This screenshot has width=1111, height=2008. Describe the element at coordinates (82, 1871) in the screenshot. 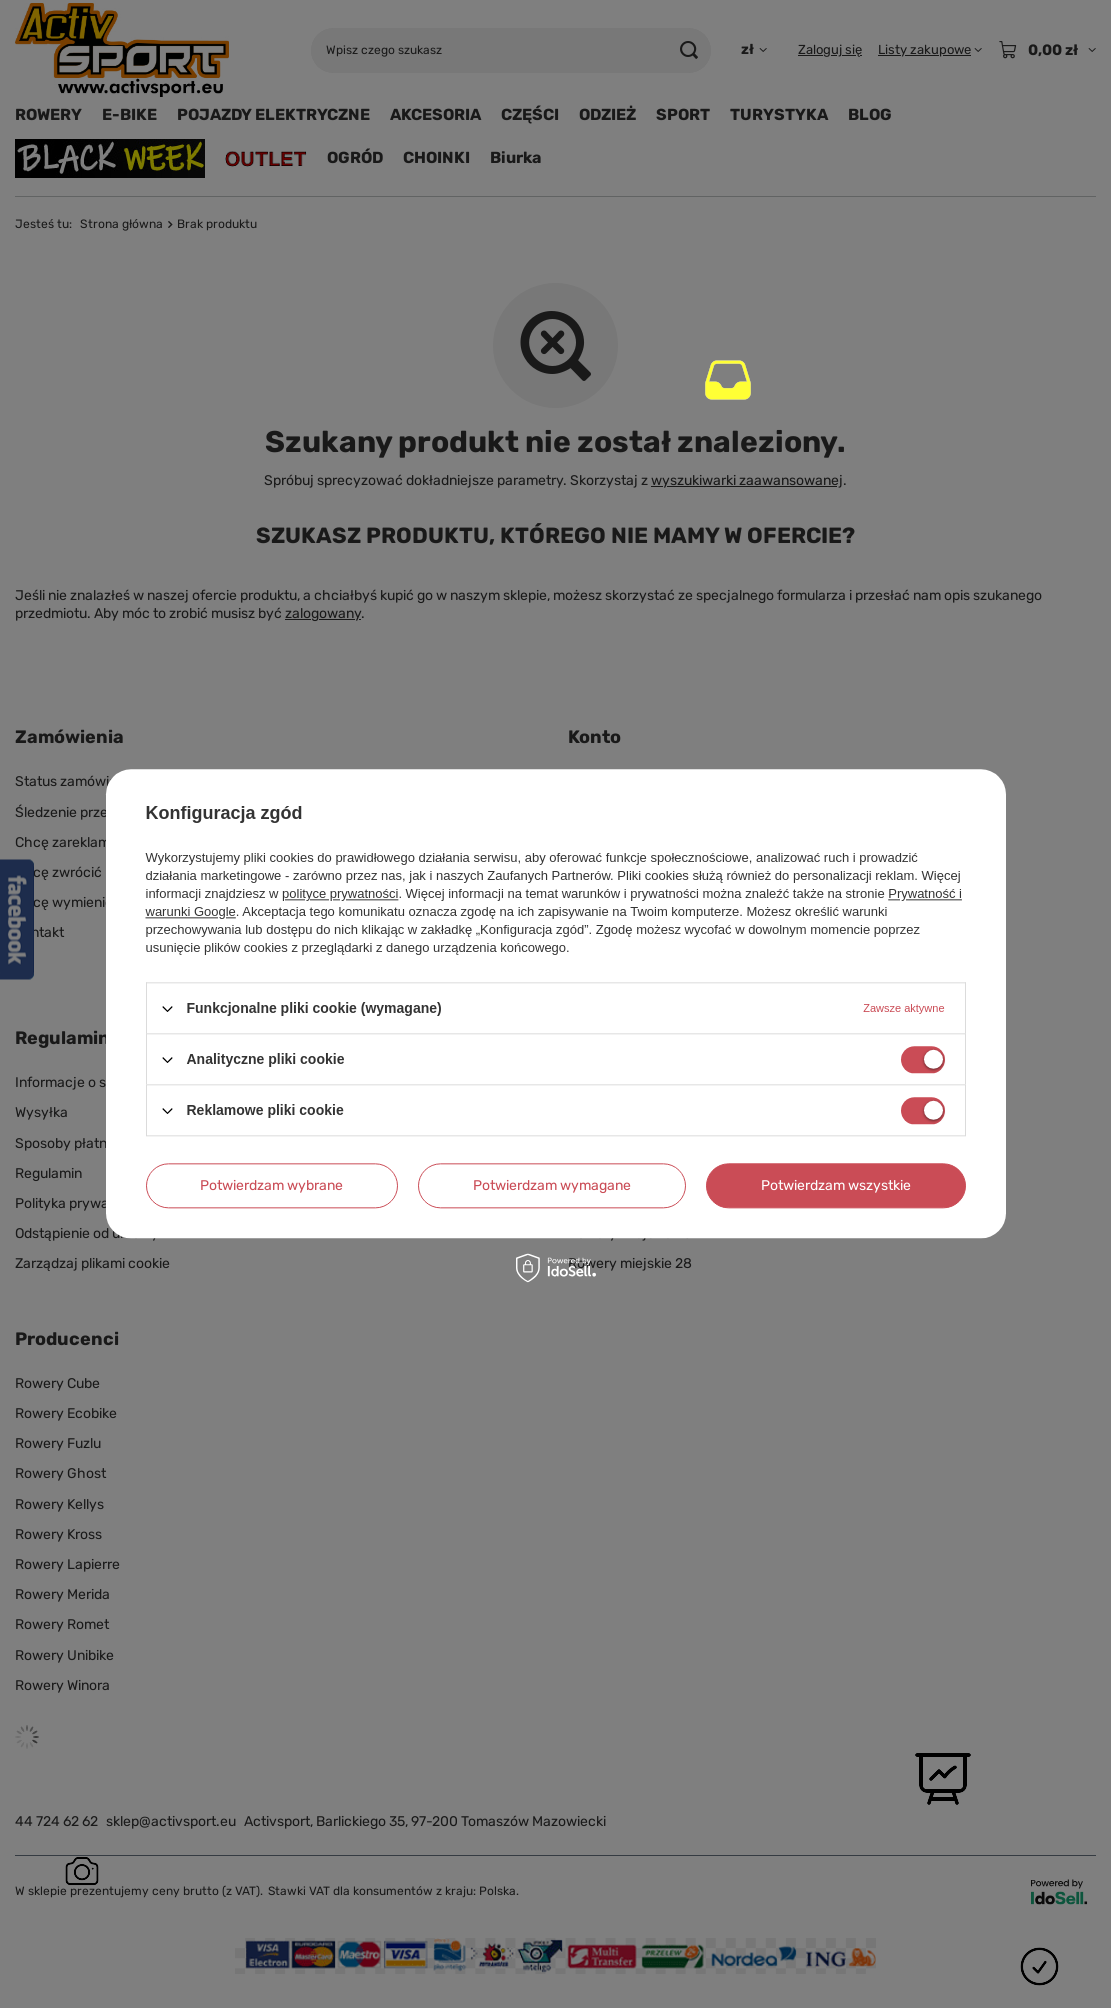

I see `take a photo` at that location.